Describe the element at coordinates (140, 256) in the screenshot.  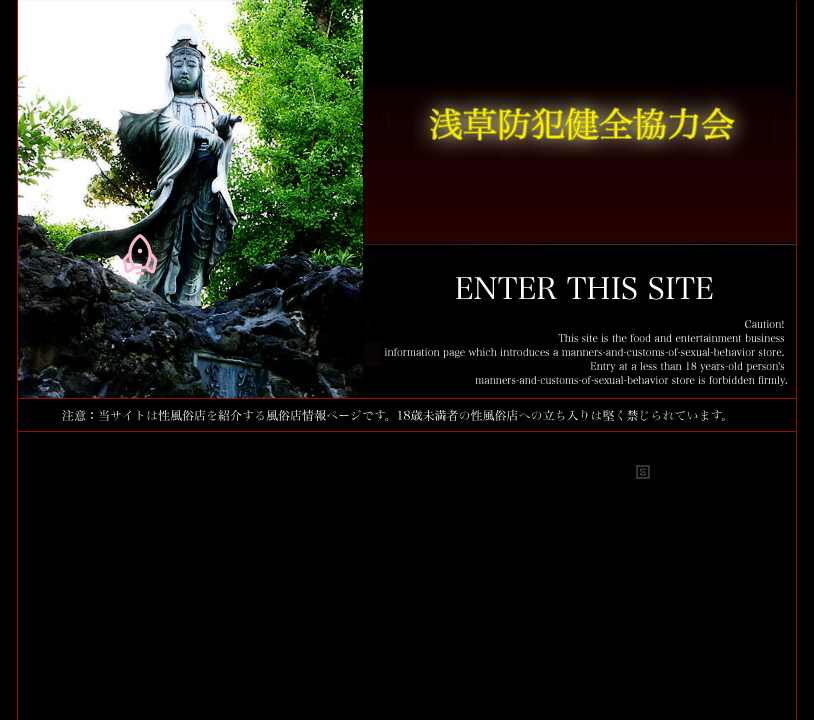
I see `launch or deploy an application` at that location.